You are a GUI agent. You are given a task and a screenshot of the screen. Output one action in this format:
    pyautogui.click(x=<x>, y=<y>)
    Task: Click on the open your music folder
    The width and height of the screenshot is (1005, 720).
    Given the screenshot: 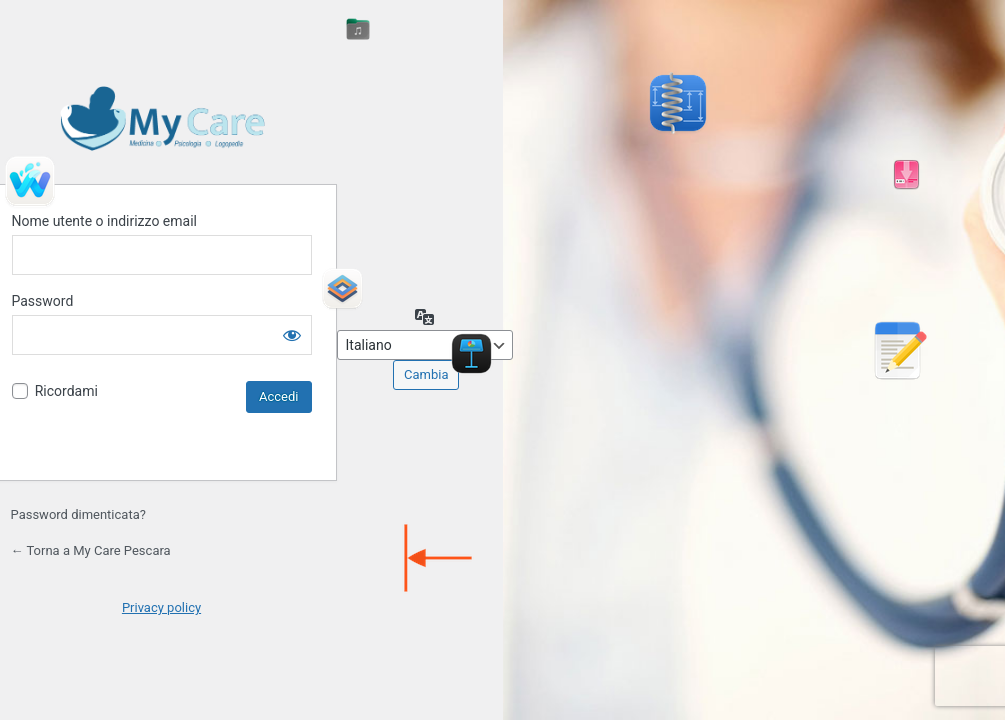 What is the action you would take?
    pyautogui.click(x=358, y=29)
    